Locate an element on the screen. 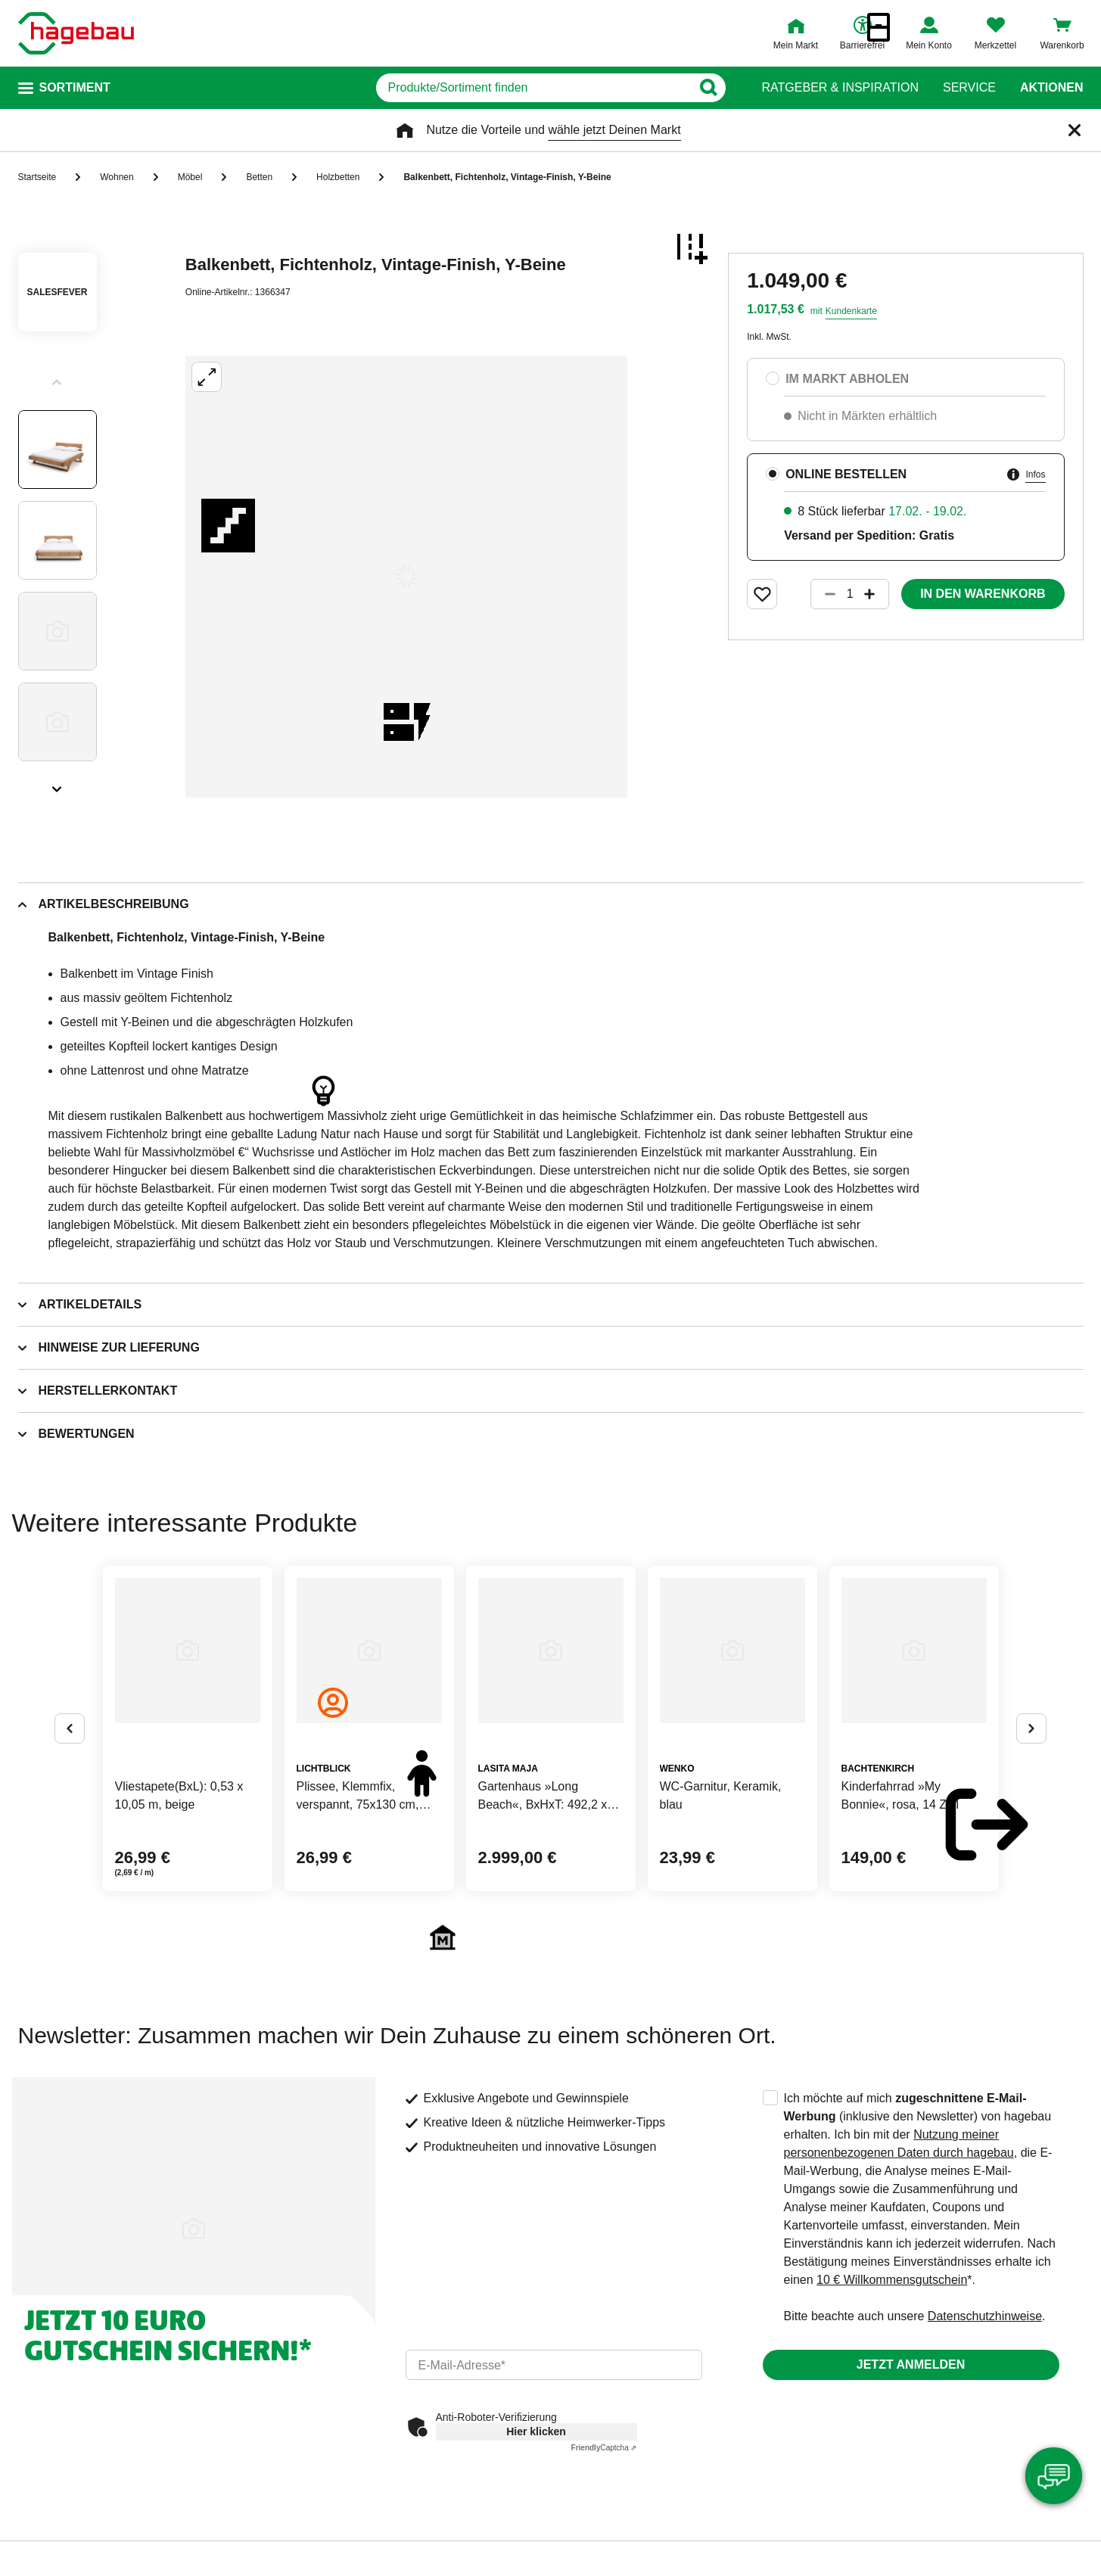  view your profile is located at coordinates (333, 1703).